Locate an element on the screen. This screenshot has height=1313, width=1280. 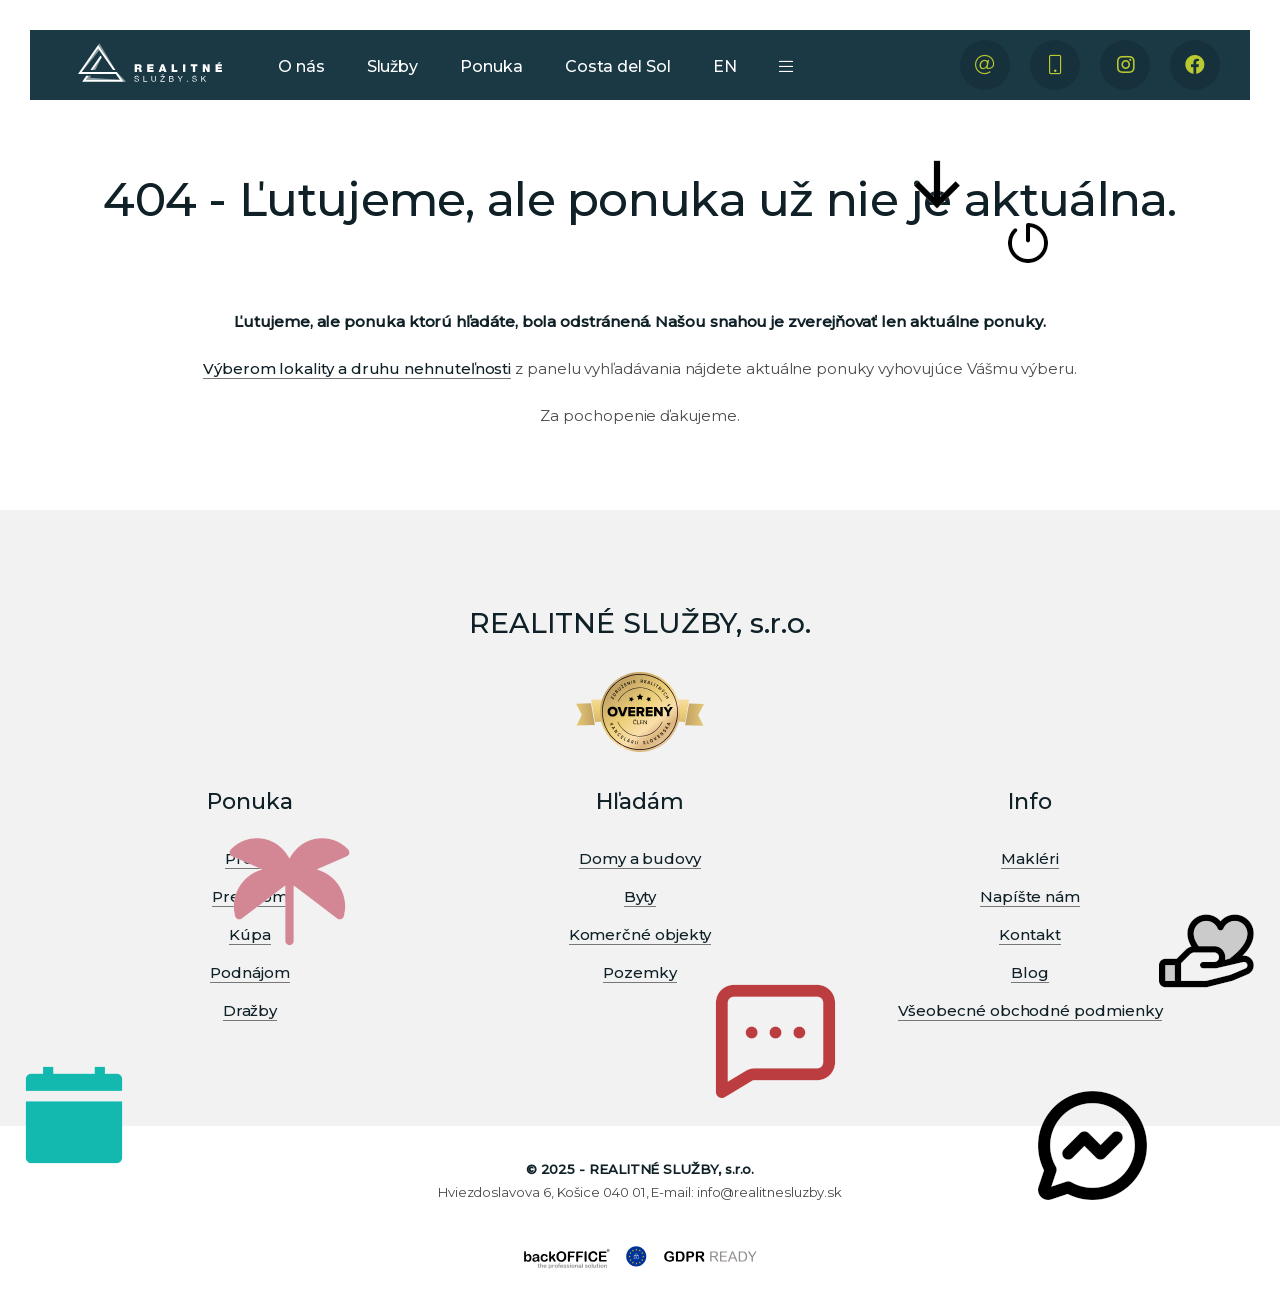
open messaging or chat is located at coordinates (775, 1038).